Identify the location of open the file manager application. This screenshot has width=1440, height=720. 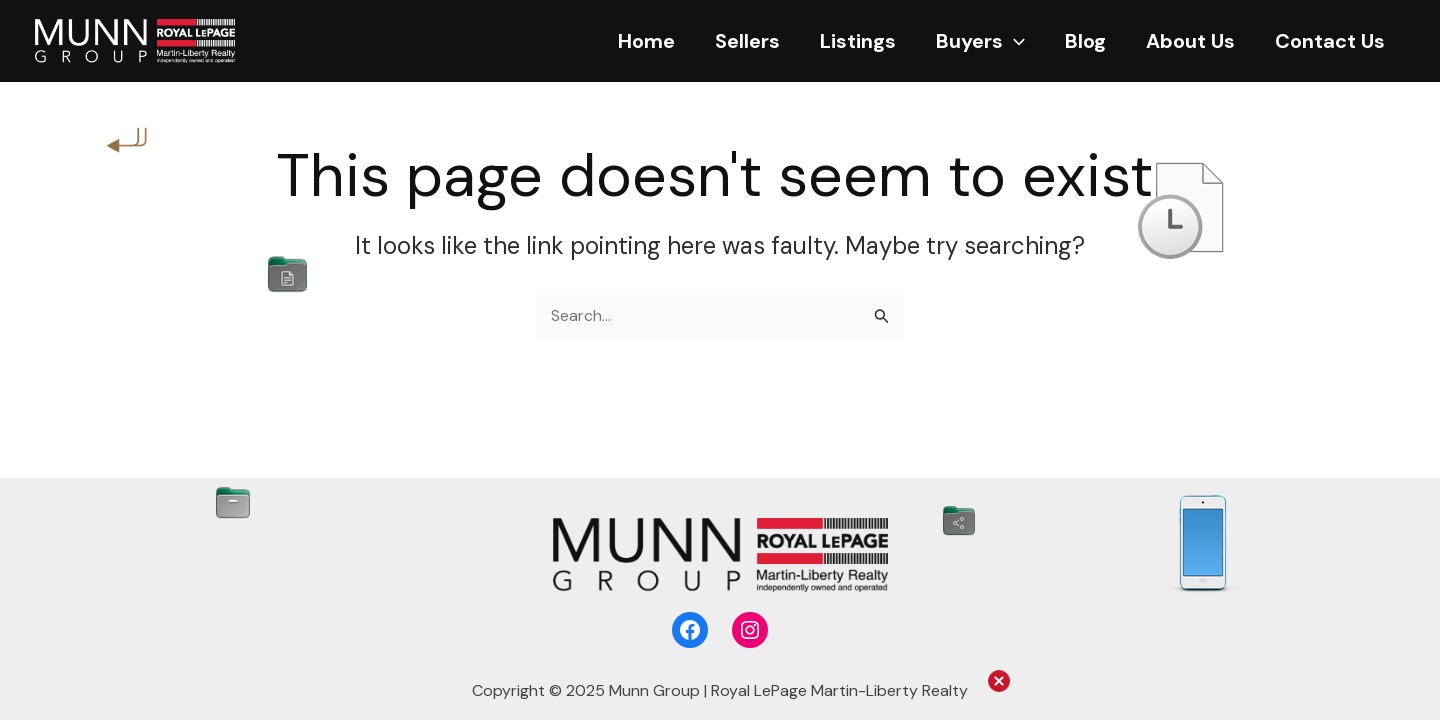
(233, 502).